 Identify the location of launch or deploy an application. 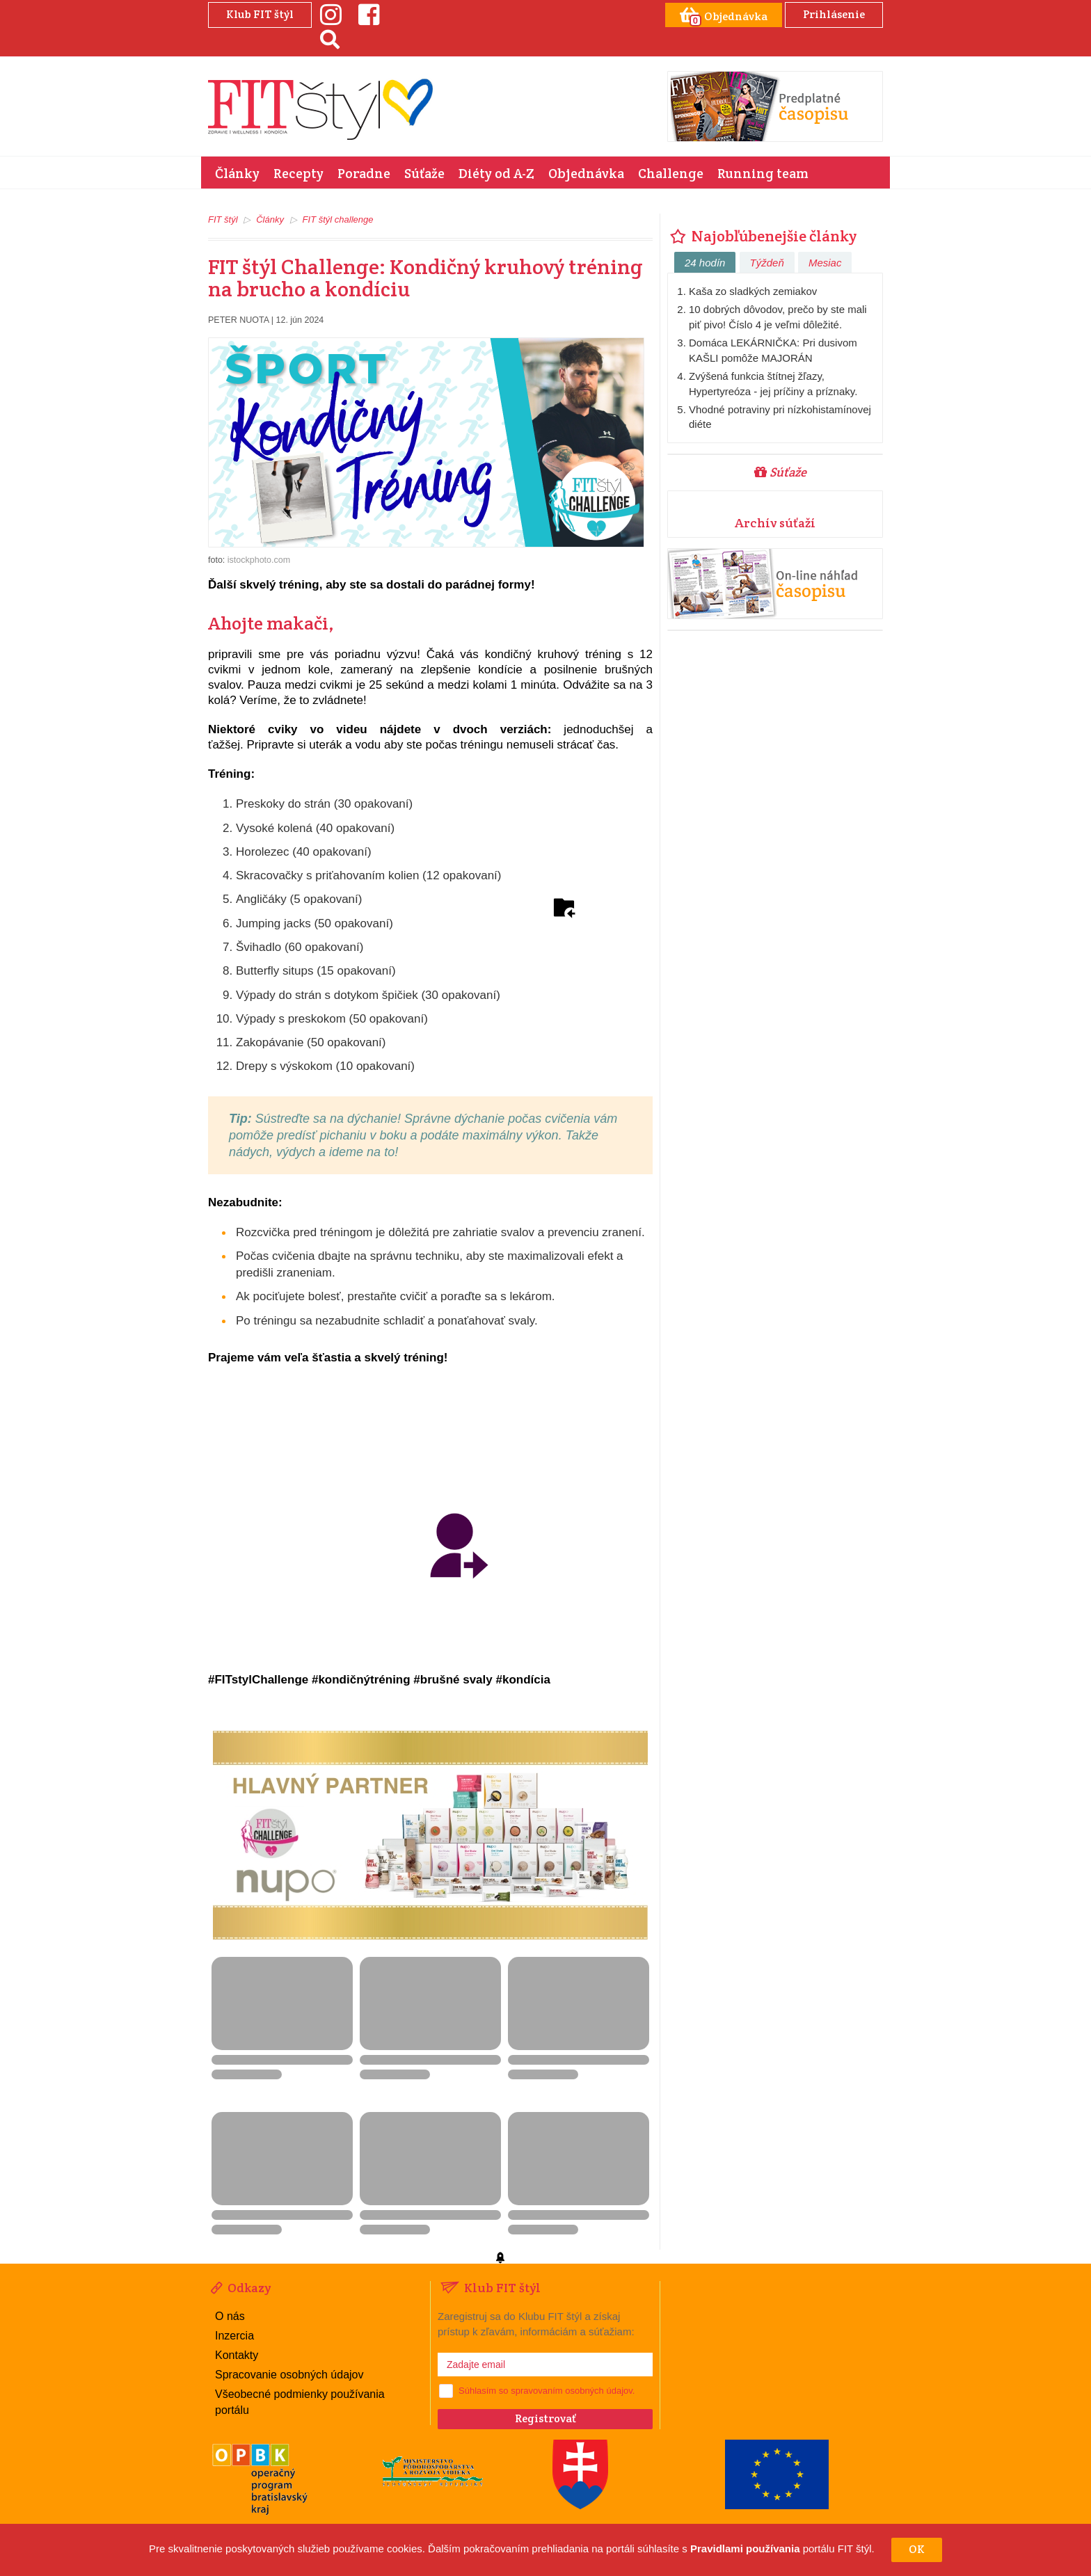
(500, 2257).